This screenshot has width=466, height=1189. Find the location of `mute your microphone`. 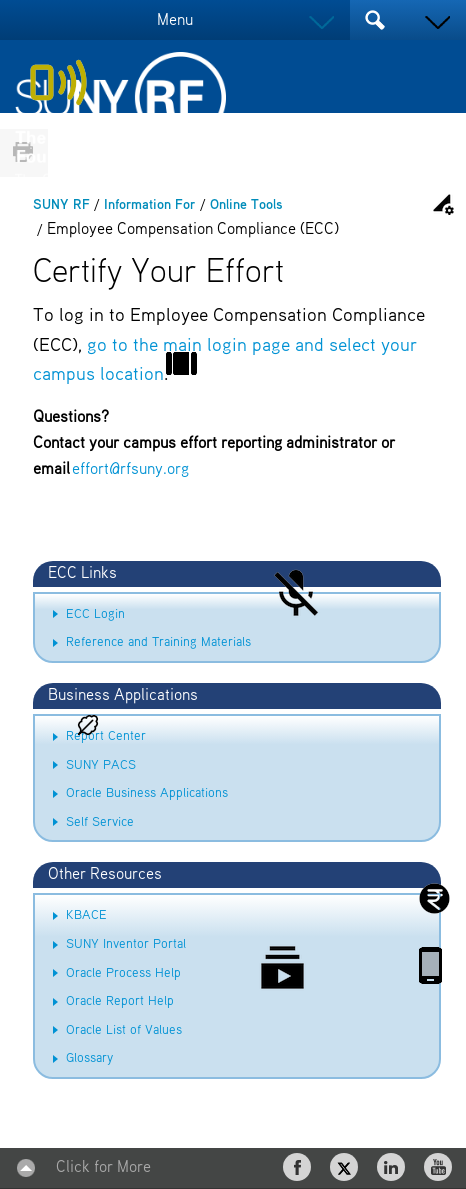

mute your microphone is located at coordinates (296, 594).